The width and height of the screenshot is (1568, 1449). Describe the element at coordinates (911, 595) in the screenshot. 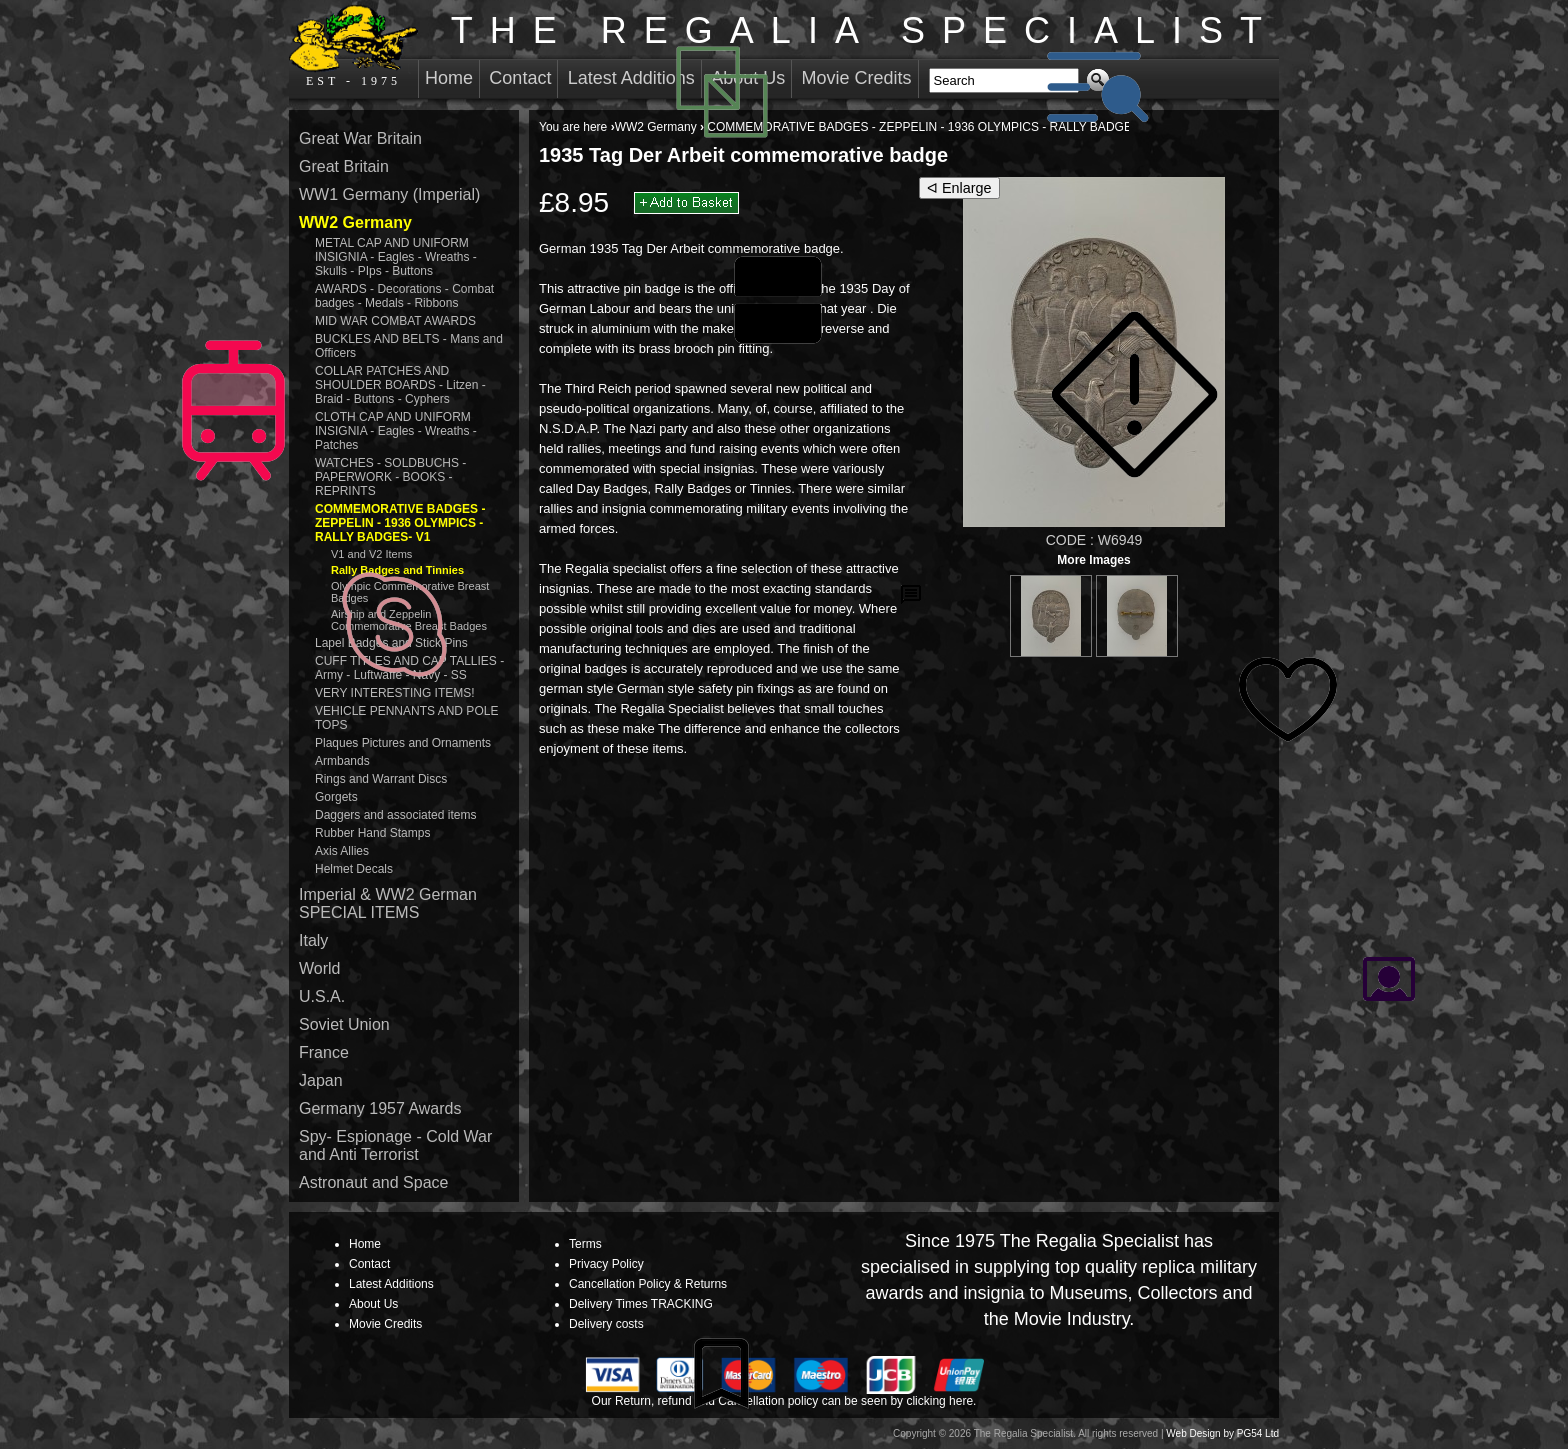

I see `open messages or chat` at that location.